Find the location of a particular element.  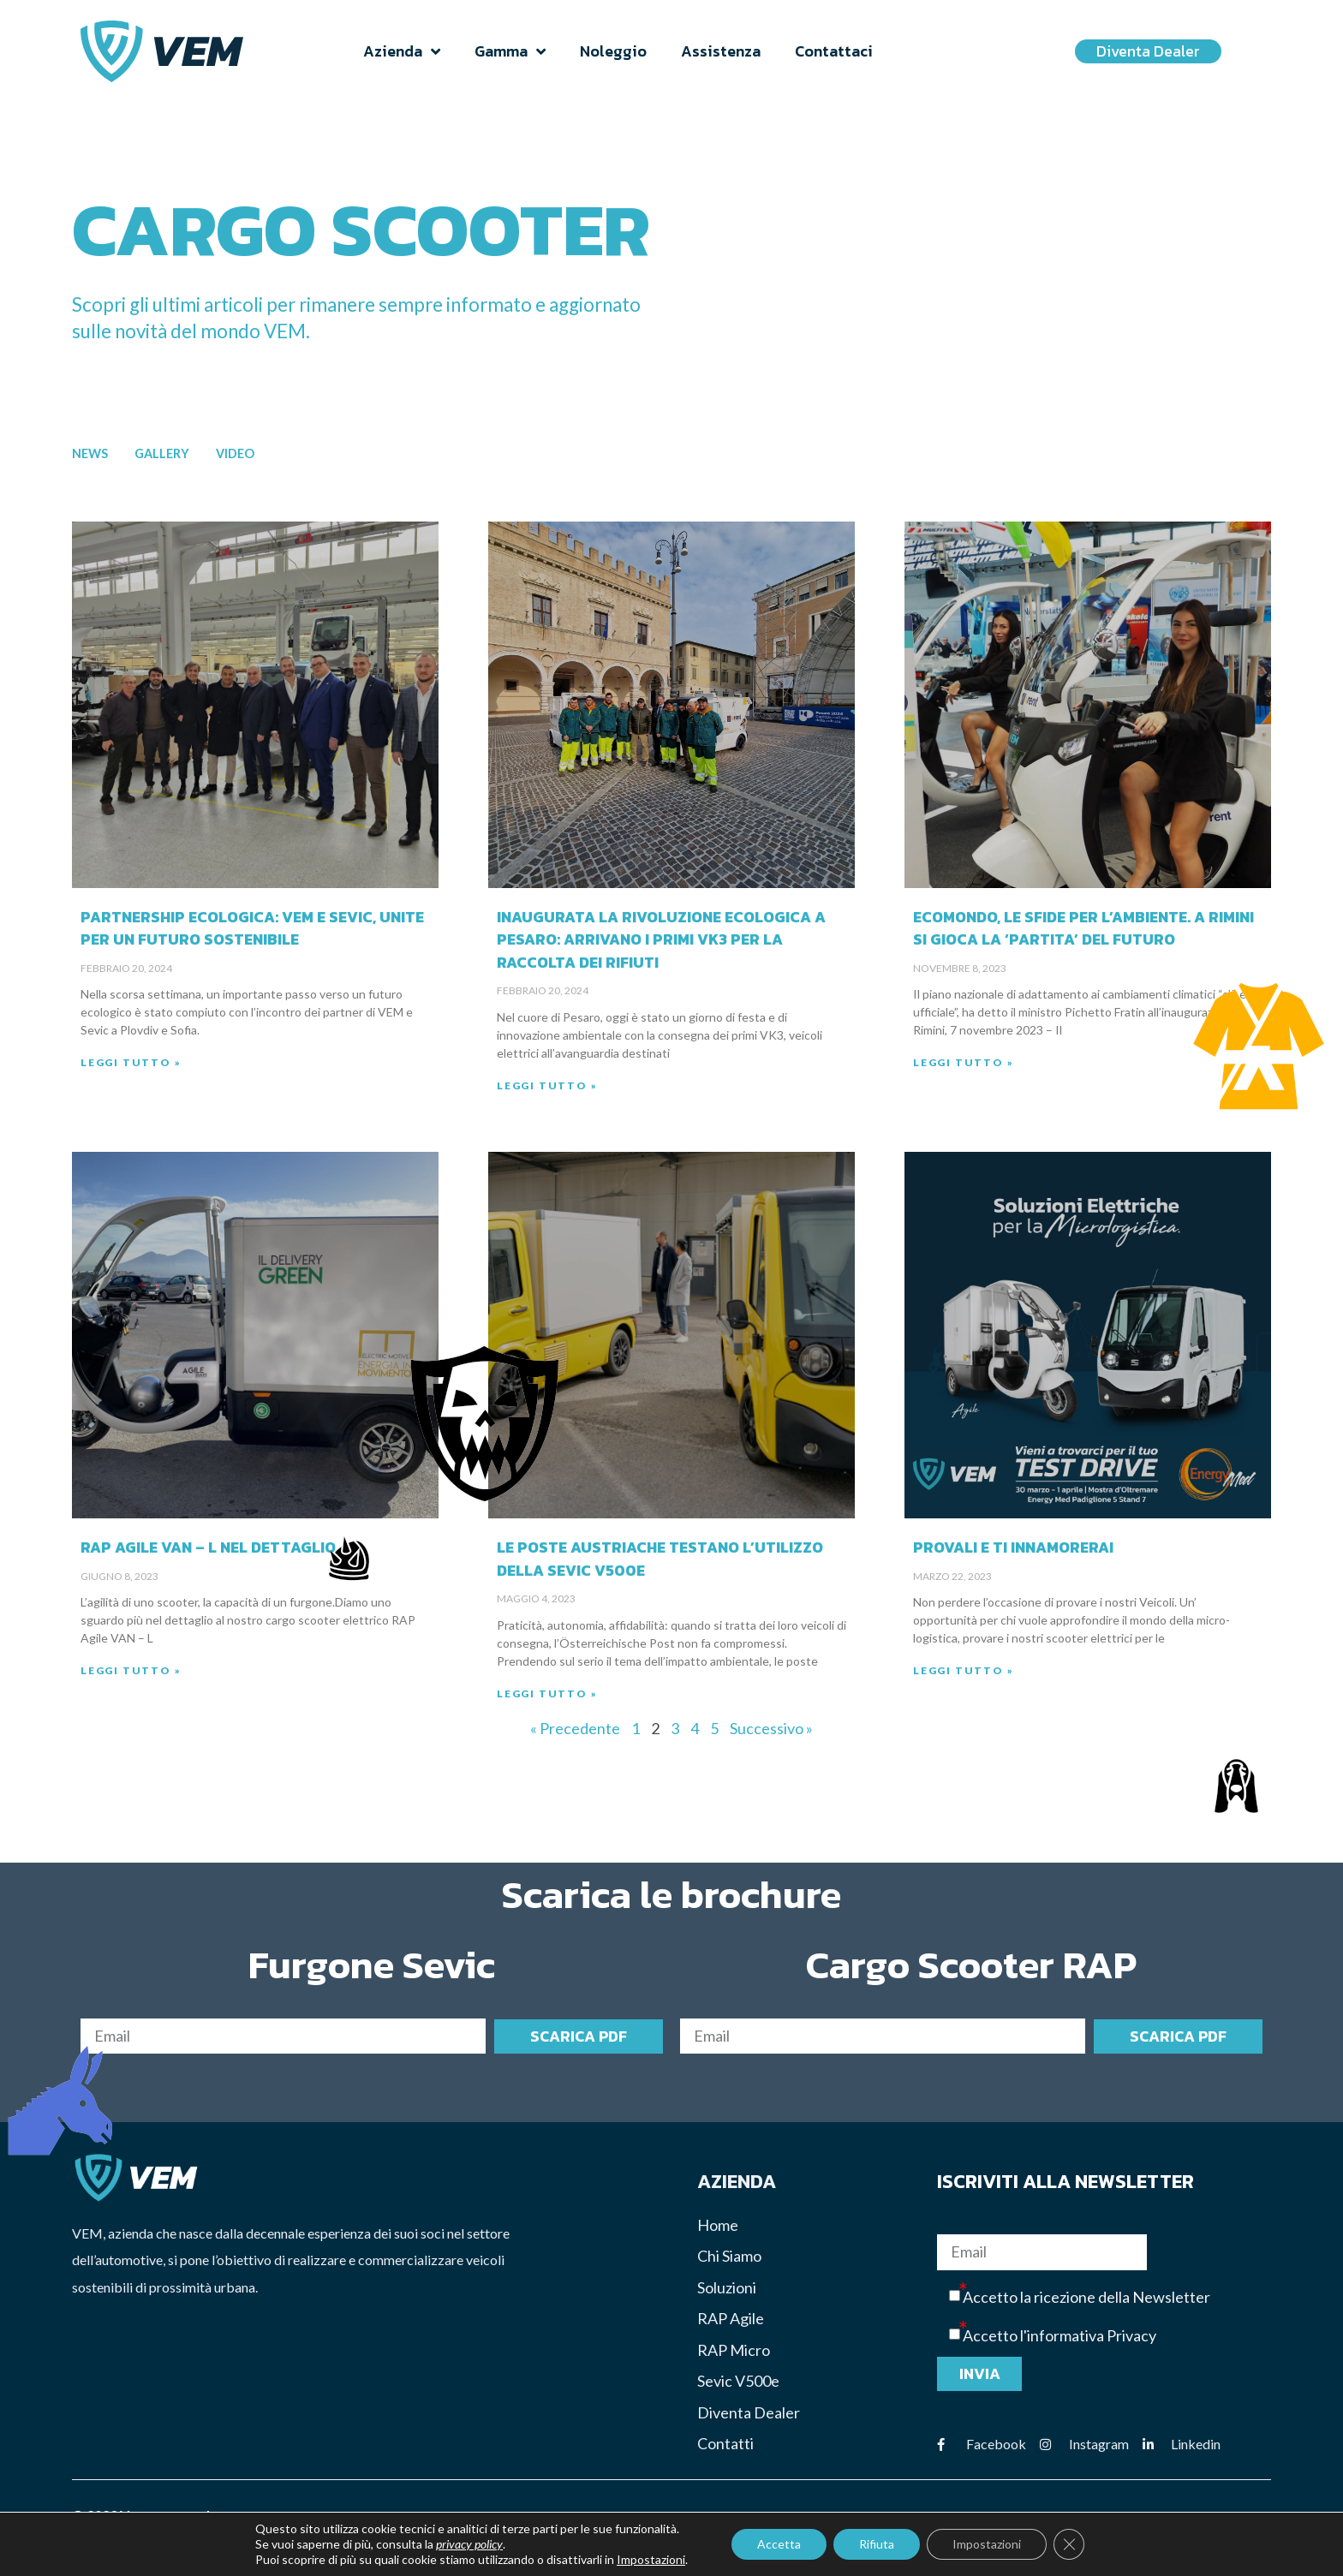

equip shoulder armor to your character is located at coordinates (349, 1558).